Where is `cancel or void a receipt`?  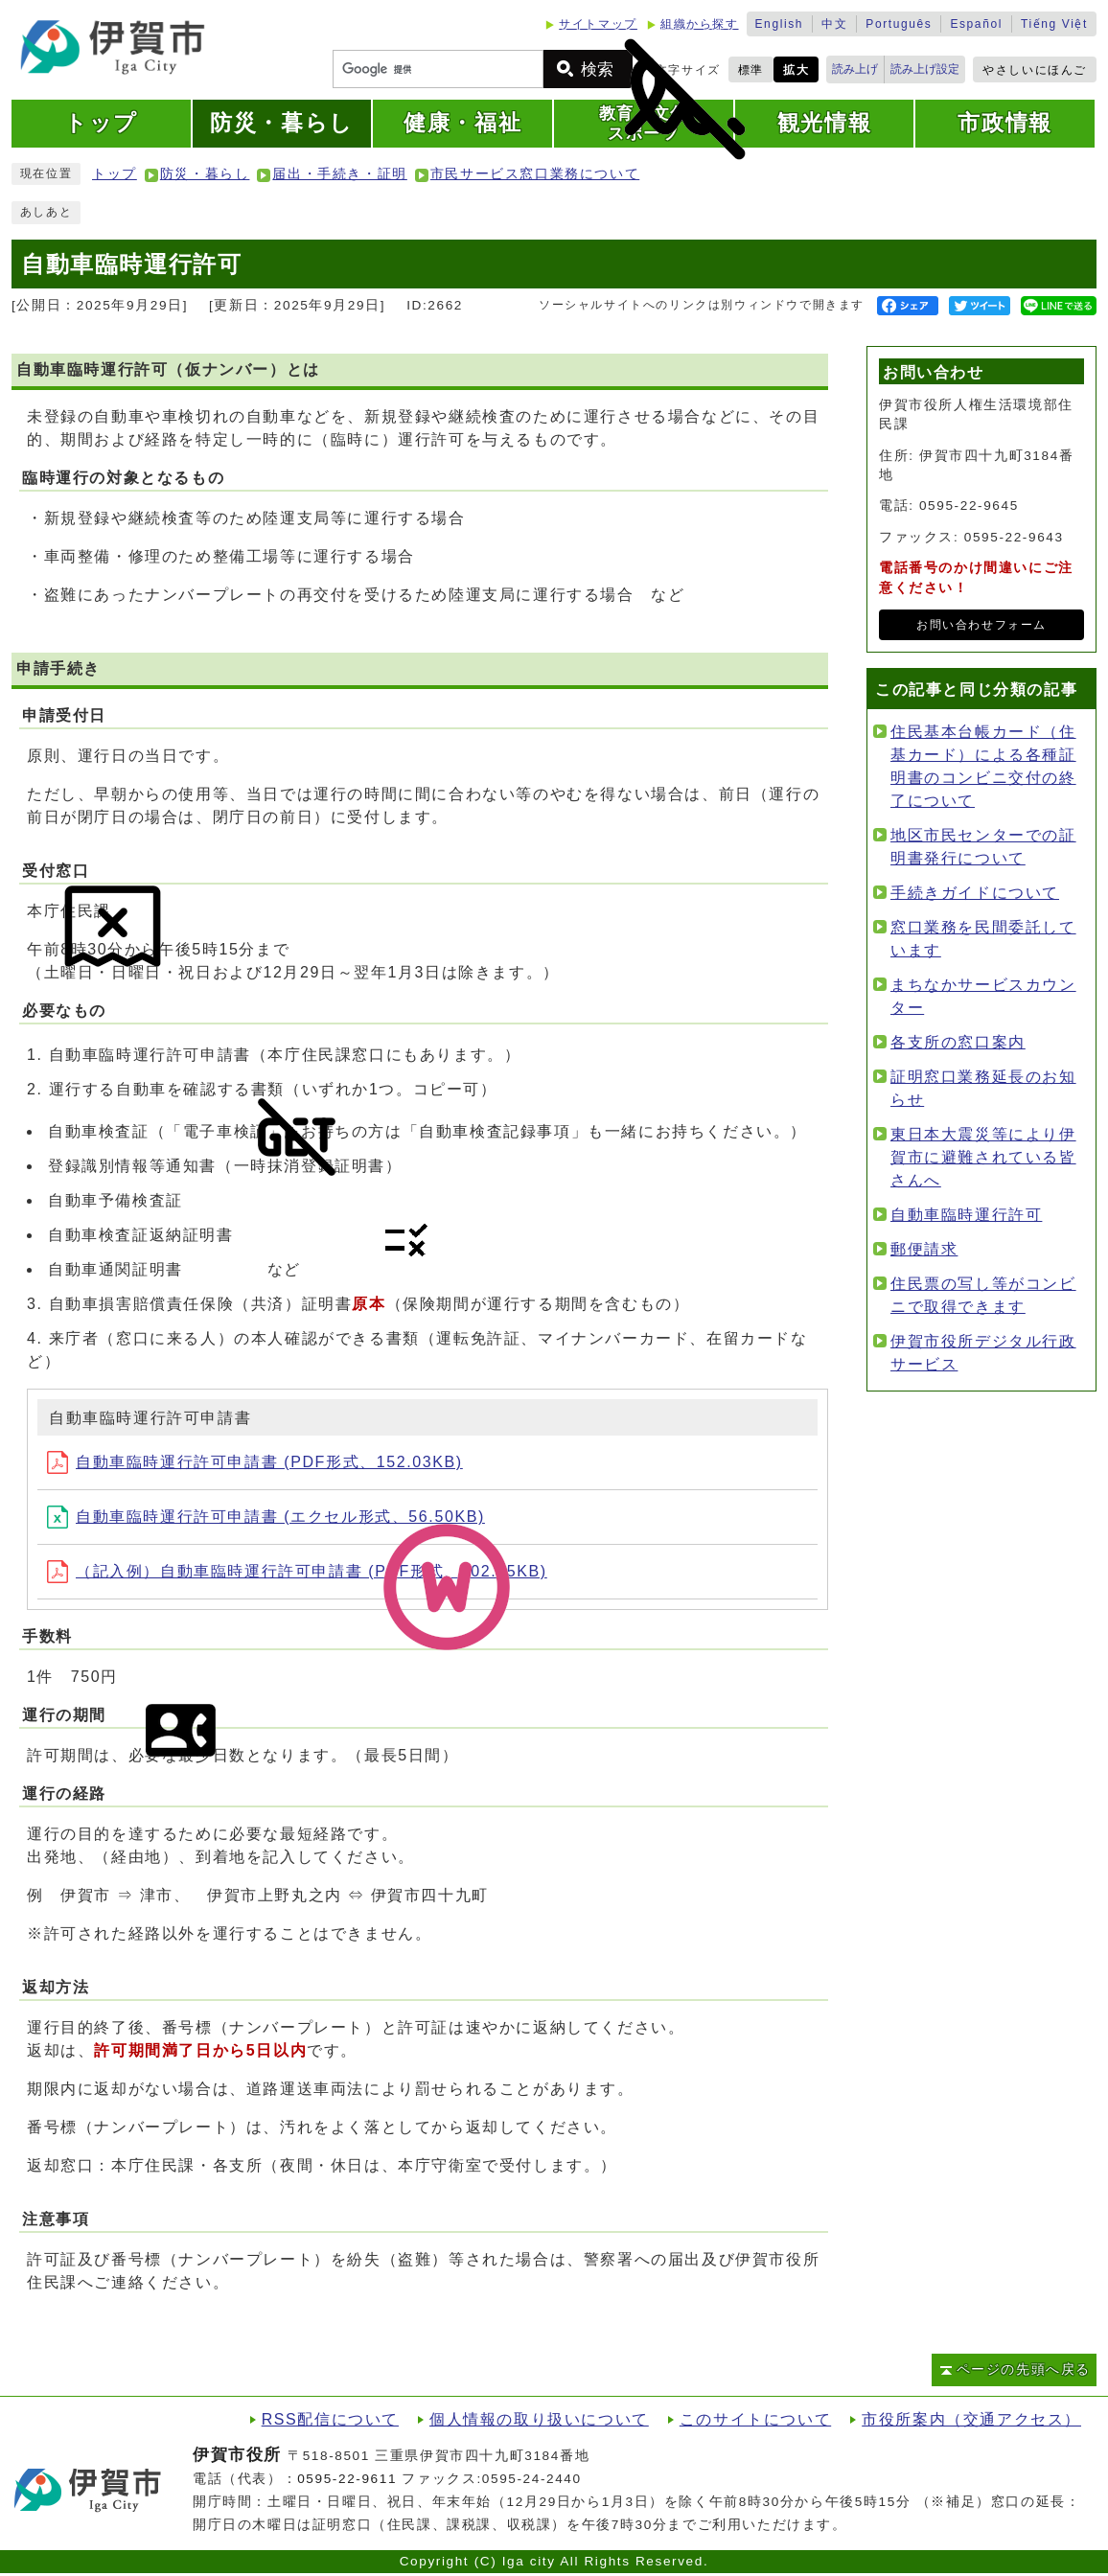
cancel or void a receipt is located at coordinates (112, 926).